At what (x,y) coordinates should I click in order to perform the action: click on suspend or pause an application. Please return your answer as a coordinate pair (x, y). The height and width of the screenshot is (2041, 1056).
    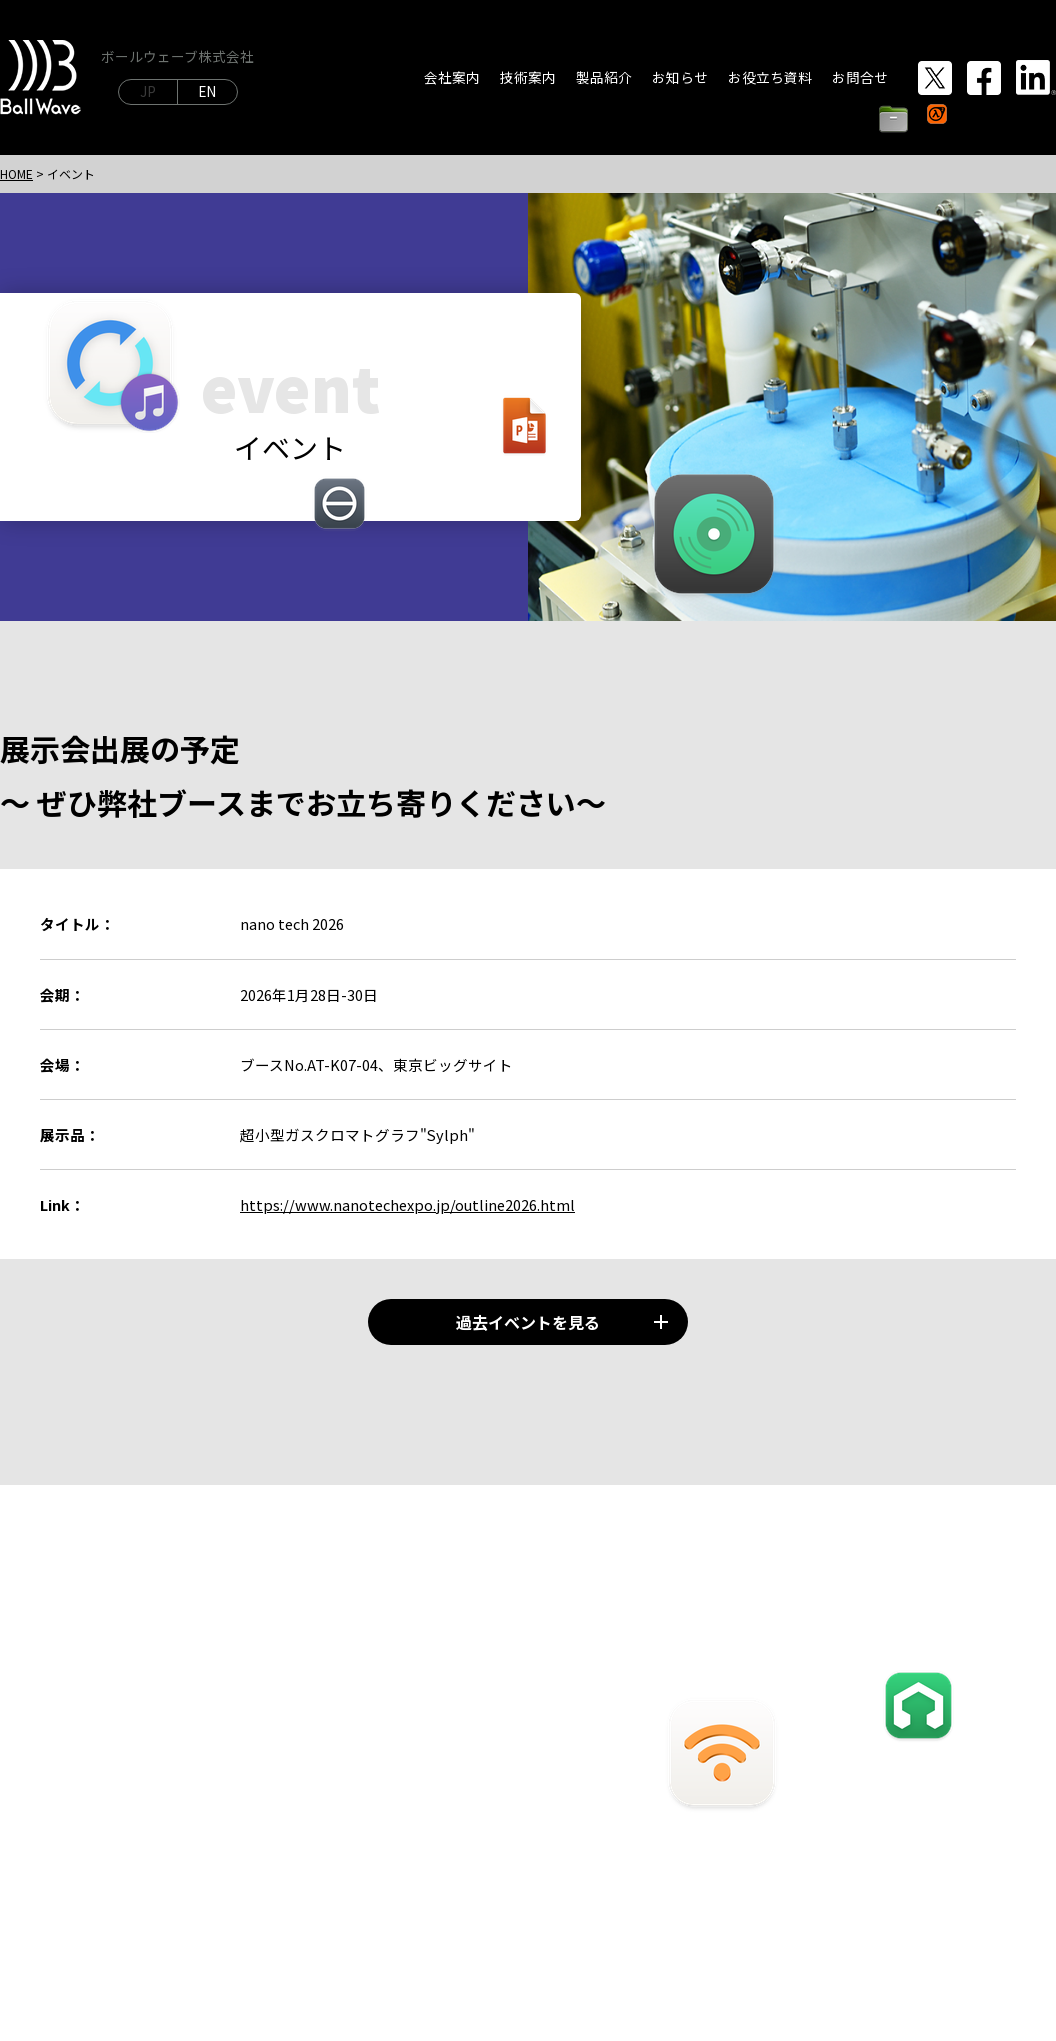
    Looking at the image, I should click on (339, 503).